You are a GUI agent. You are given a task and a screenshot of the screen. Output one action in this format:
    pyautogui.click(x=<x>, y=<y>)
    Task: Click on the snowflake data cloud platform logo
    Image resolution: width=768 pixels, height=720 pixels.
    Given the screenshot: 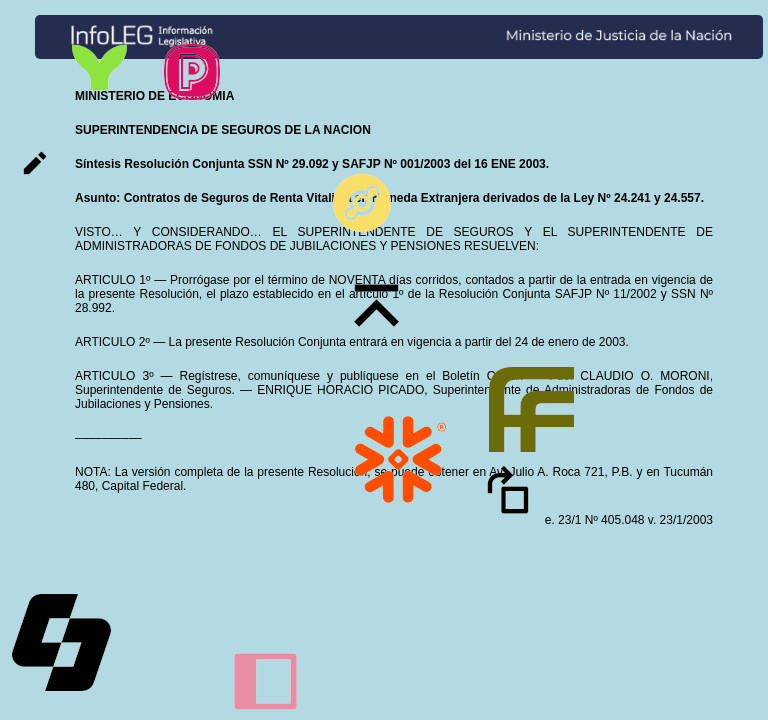 What is the action you would take?
    pyautogui.click(x=400, y=459)
    